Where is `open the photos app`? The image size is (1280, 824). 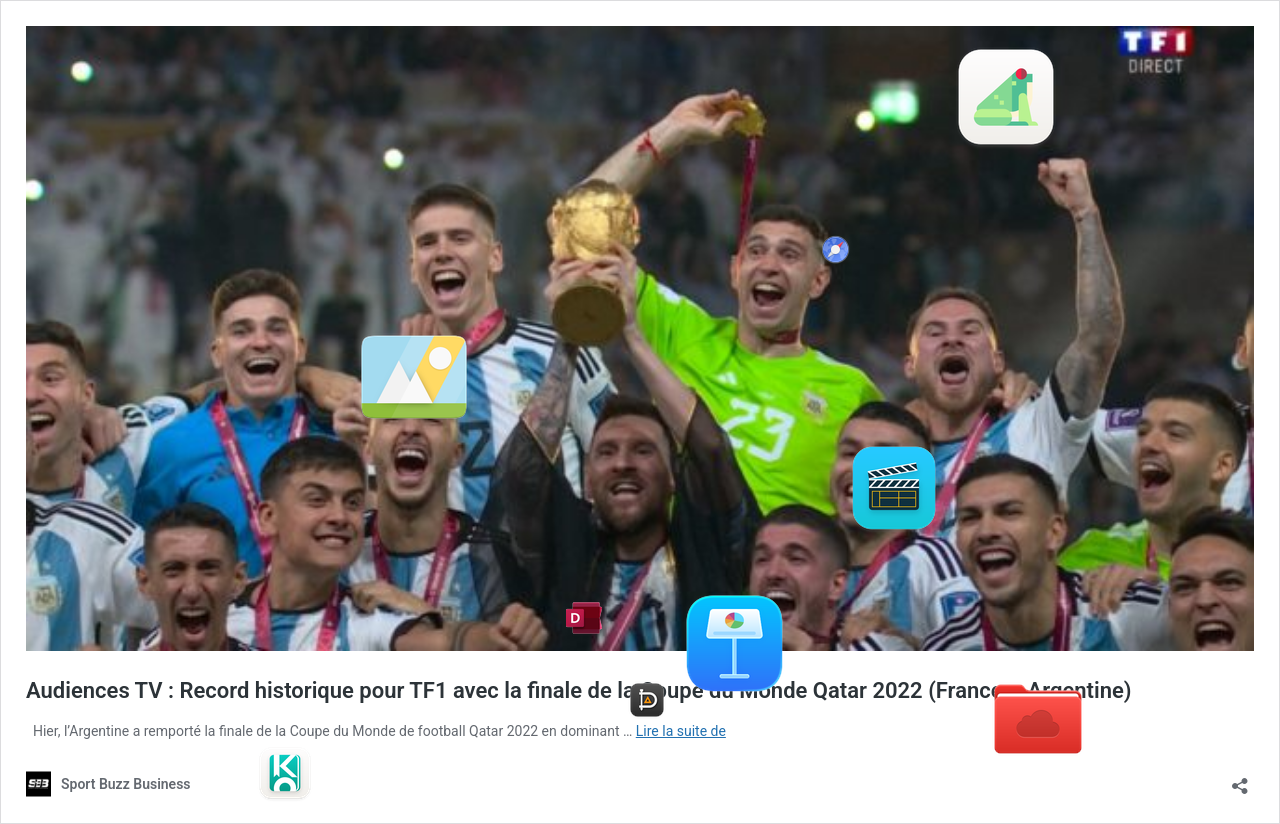 open the photos app is located at coordinates (414, 377).